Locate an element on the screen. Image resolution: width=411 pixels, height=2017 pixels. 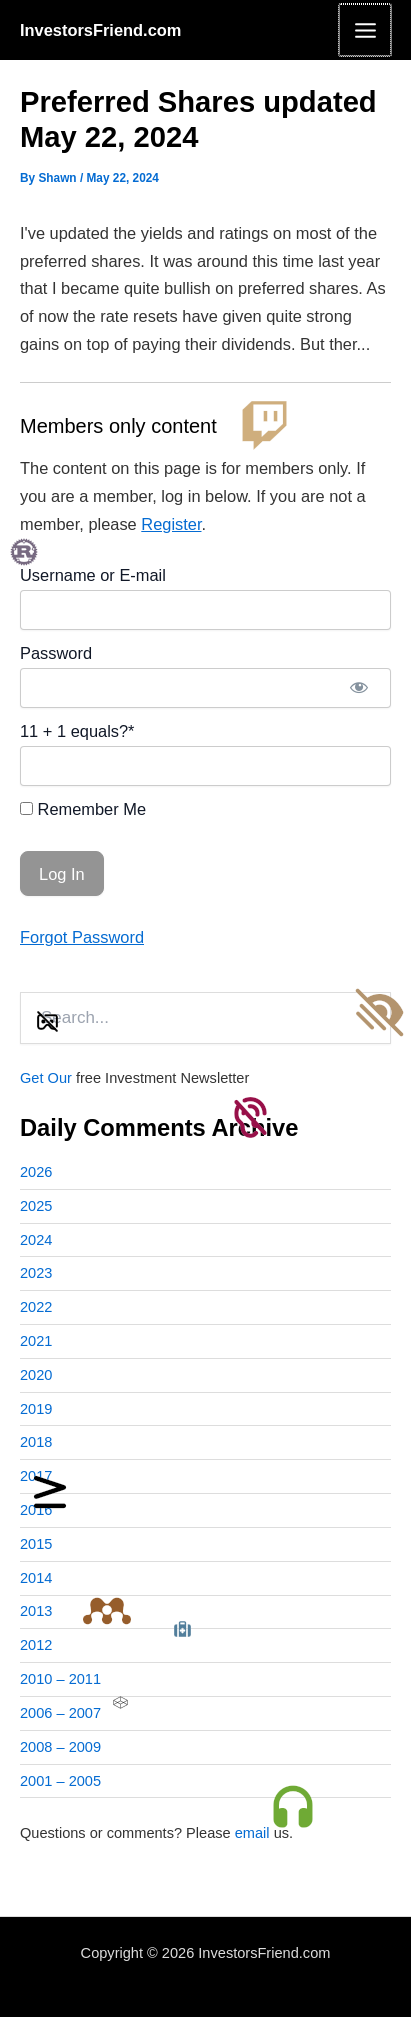
rust programming language logo is located at coordinates (24, 552).